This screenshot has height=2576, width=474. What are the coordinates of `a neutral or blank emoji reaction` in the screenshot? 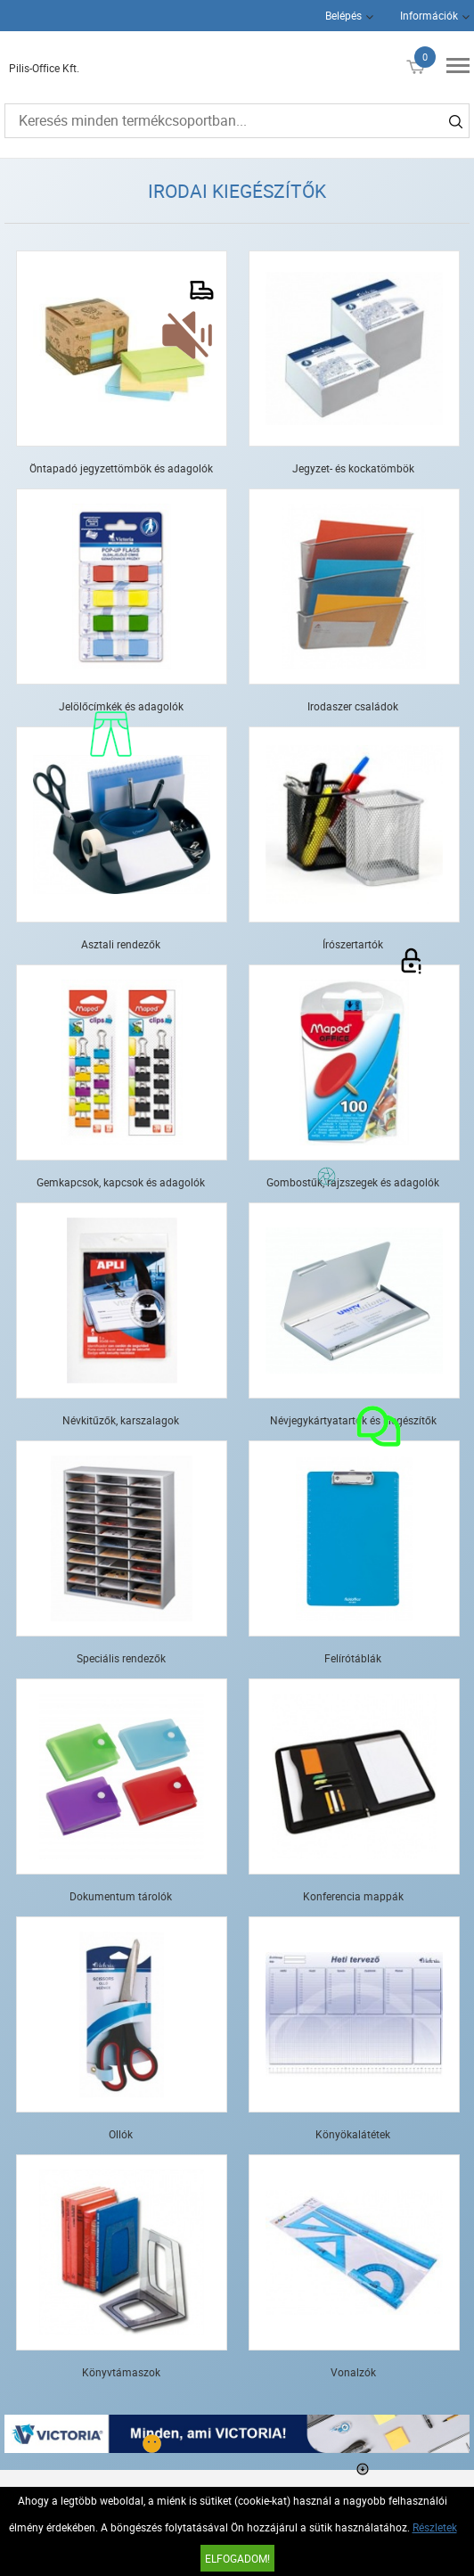 It's located at (151, 2443).